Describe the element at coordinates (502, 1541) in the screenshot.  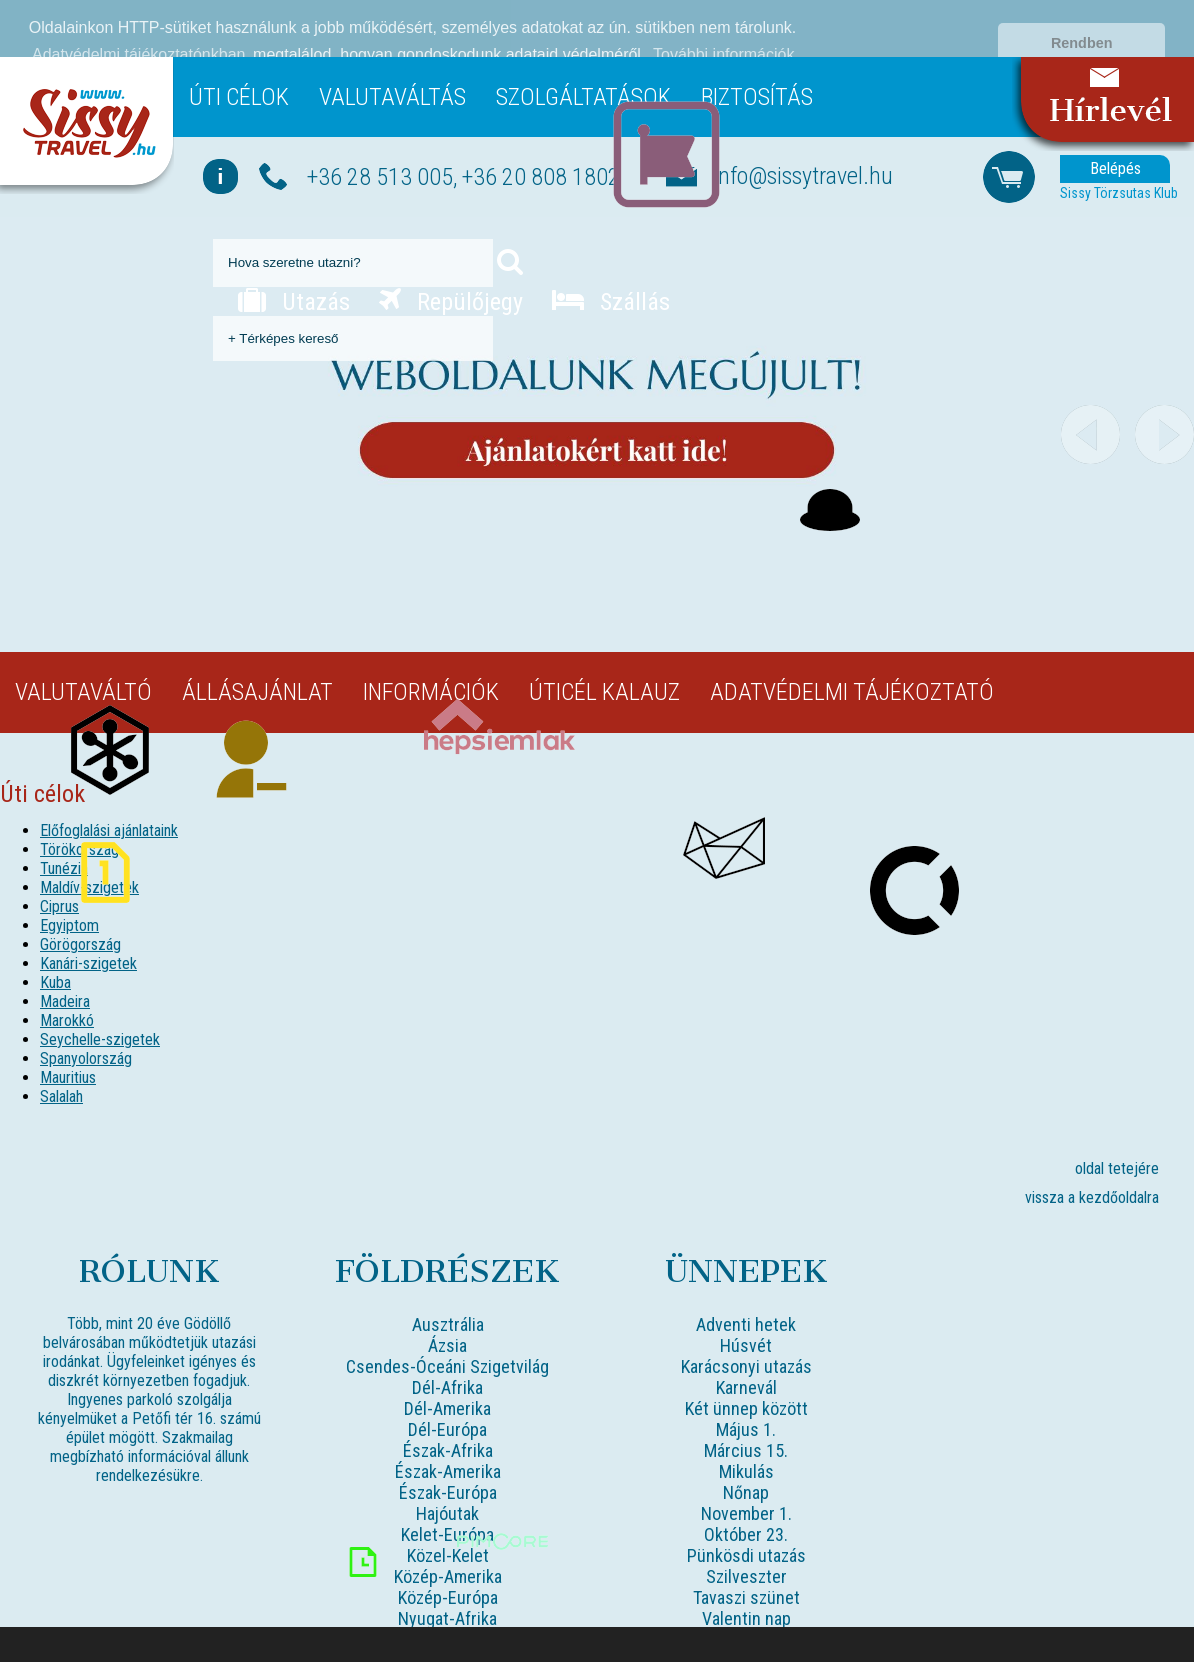
I see `pimcore platform logo` at that location.